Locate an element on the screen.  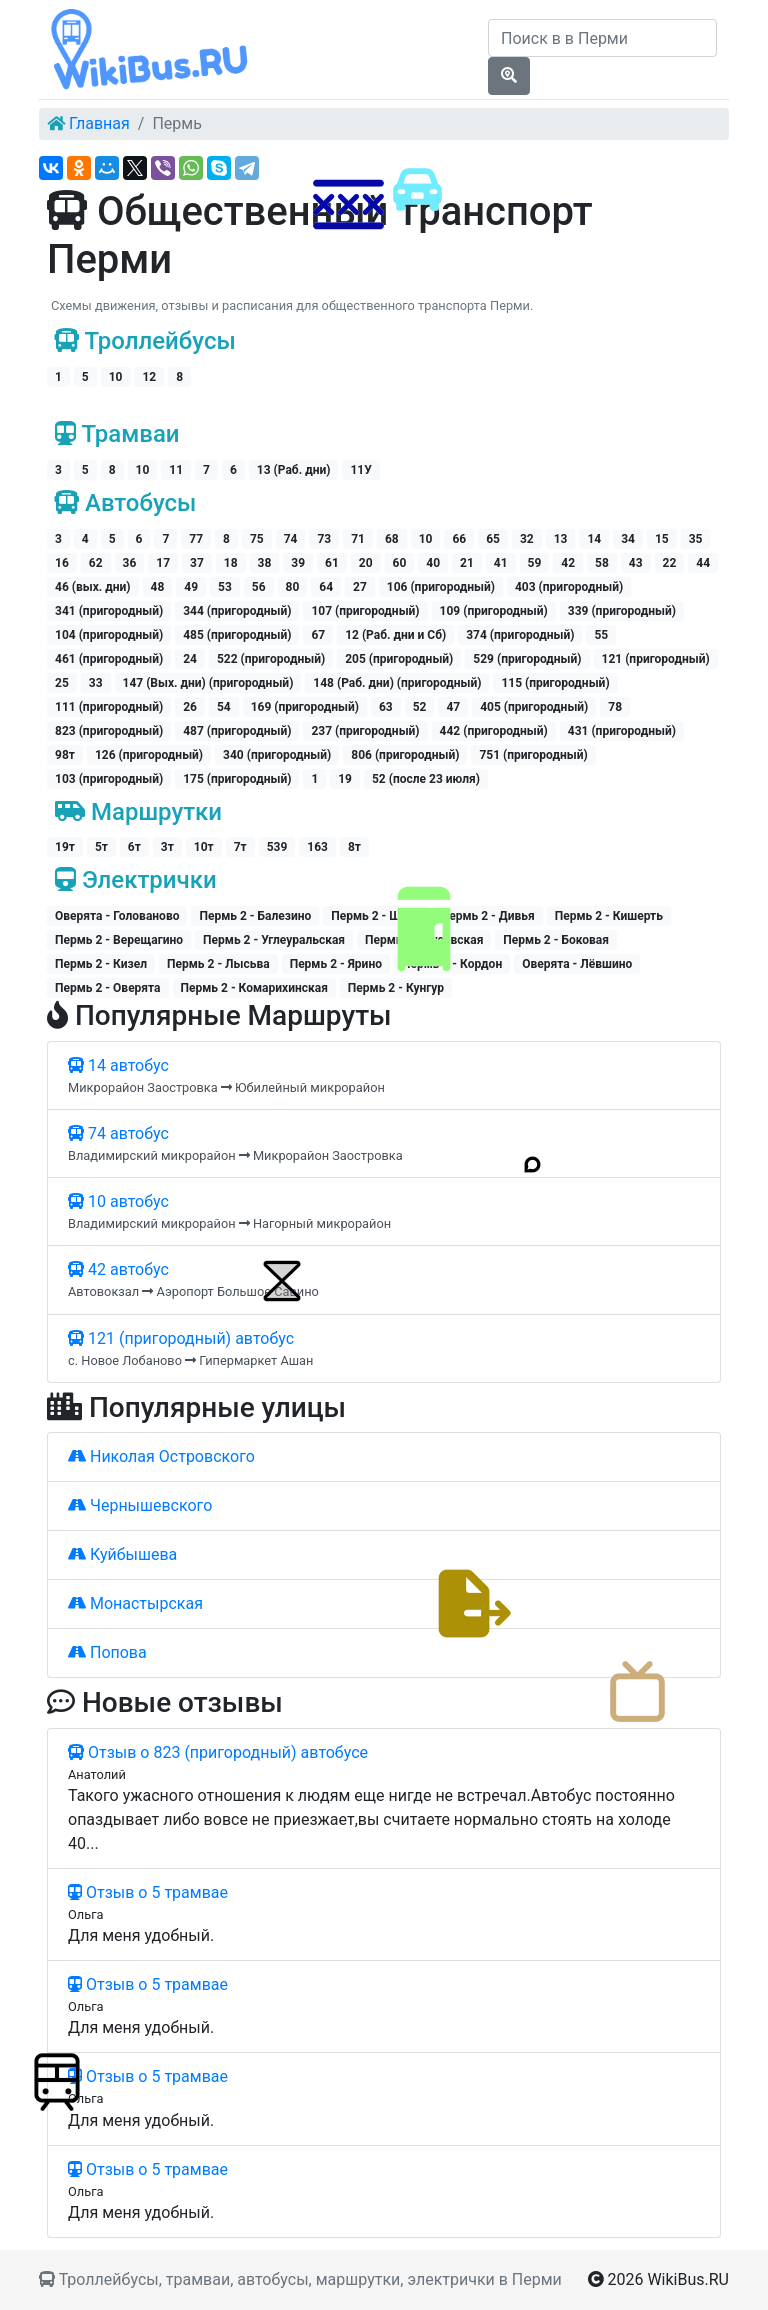
export file to another location or format is located at coordinates (472, 1603).